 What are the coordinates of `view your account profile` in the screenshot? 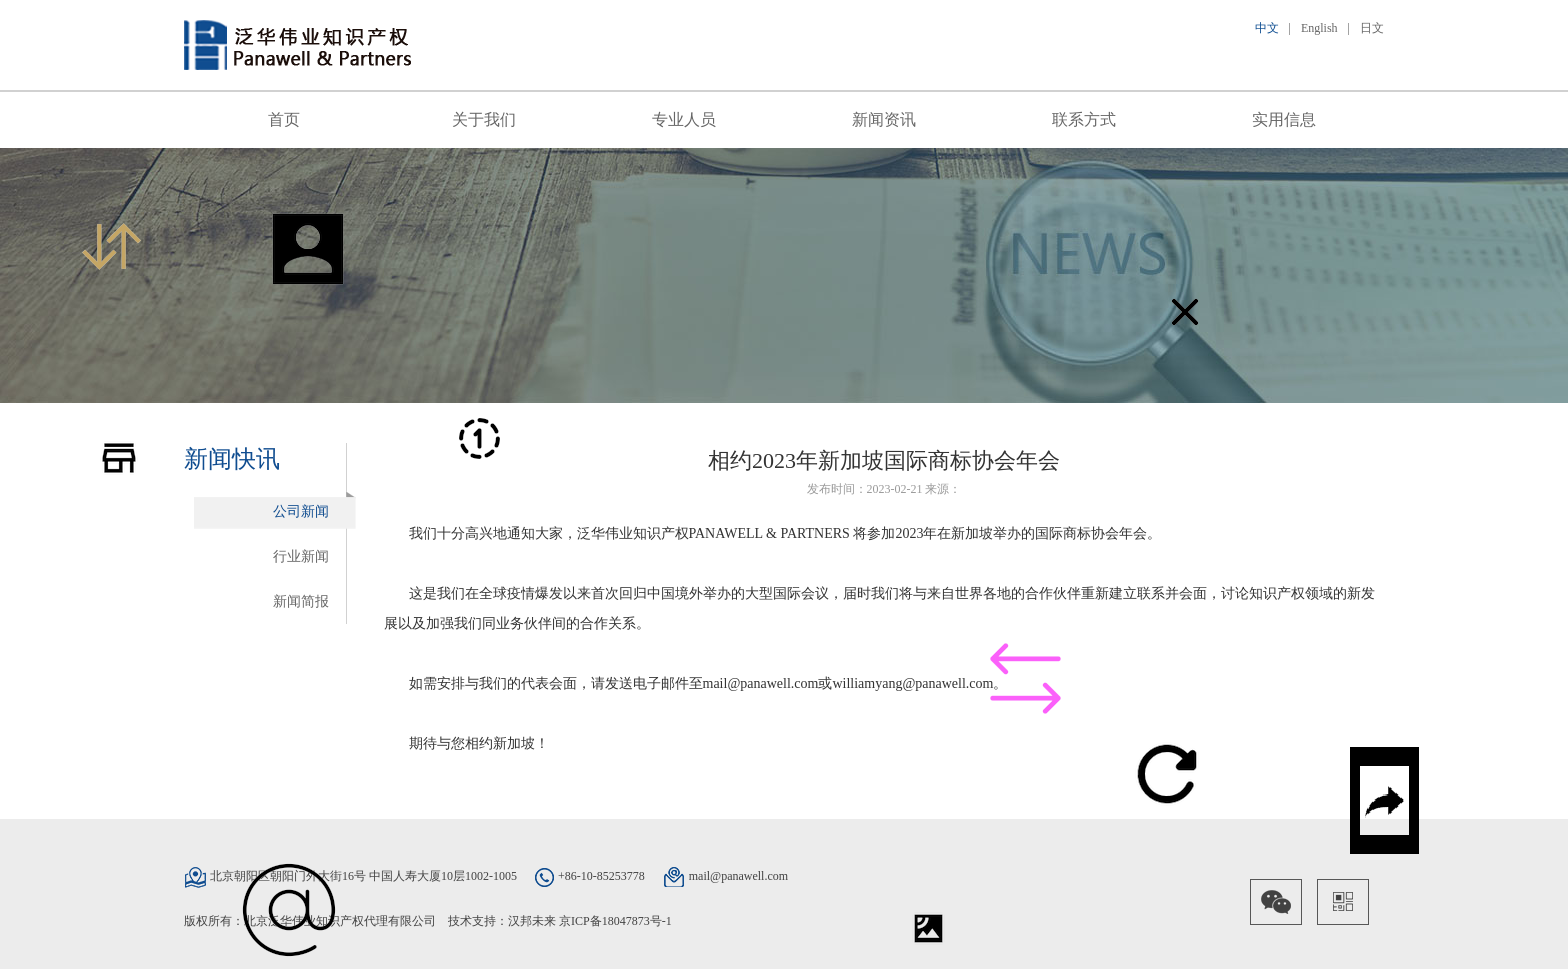 It's located at (308, 249).